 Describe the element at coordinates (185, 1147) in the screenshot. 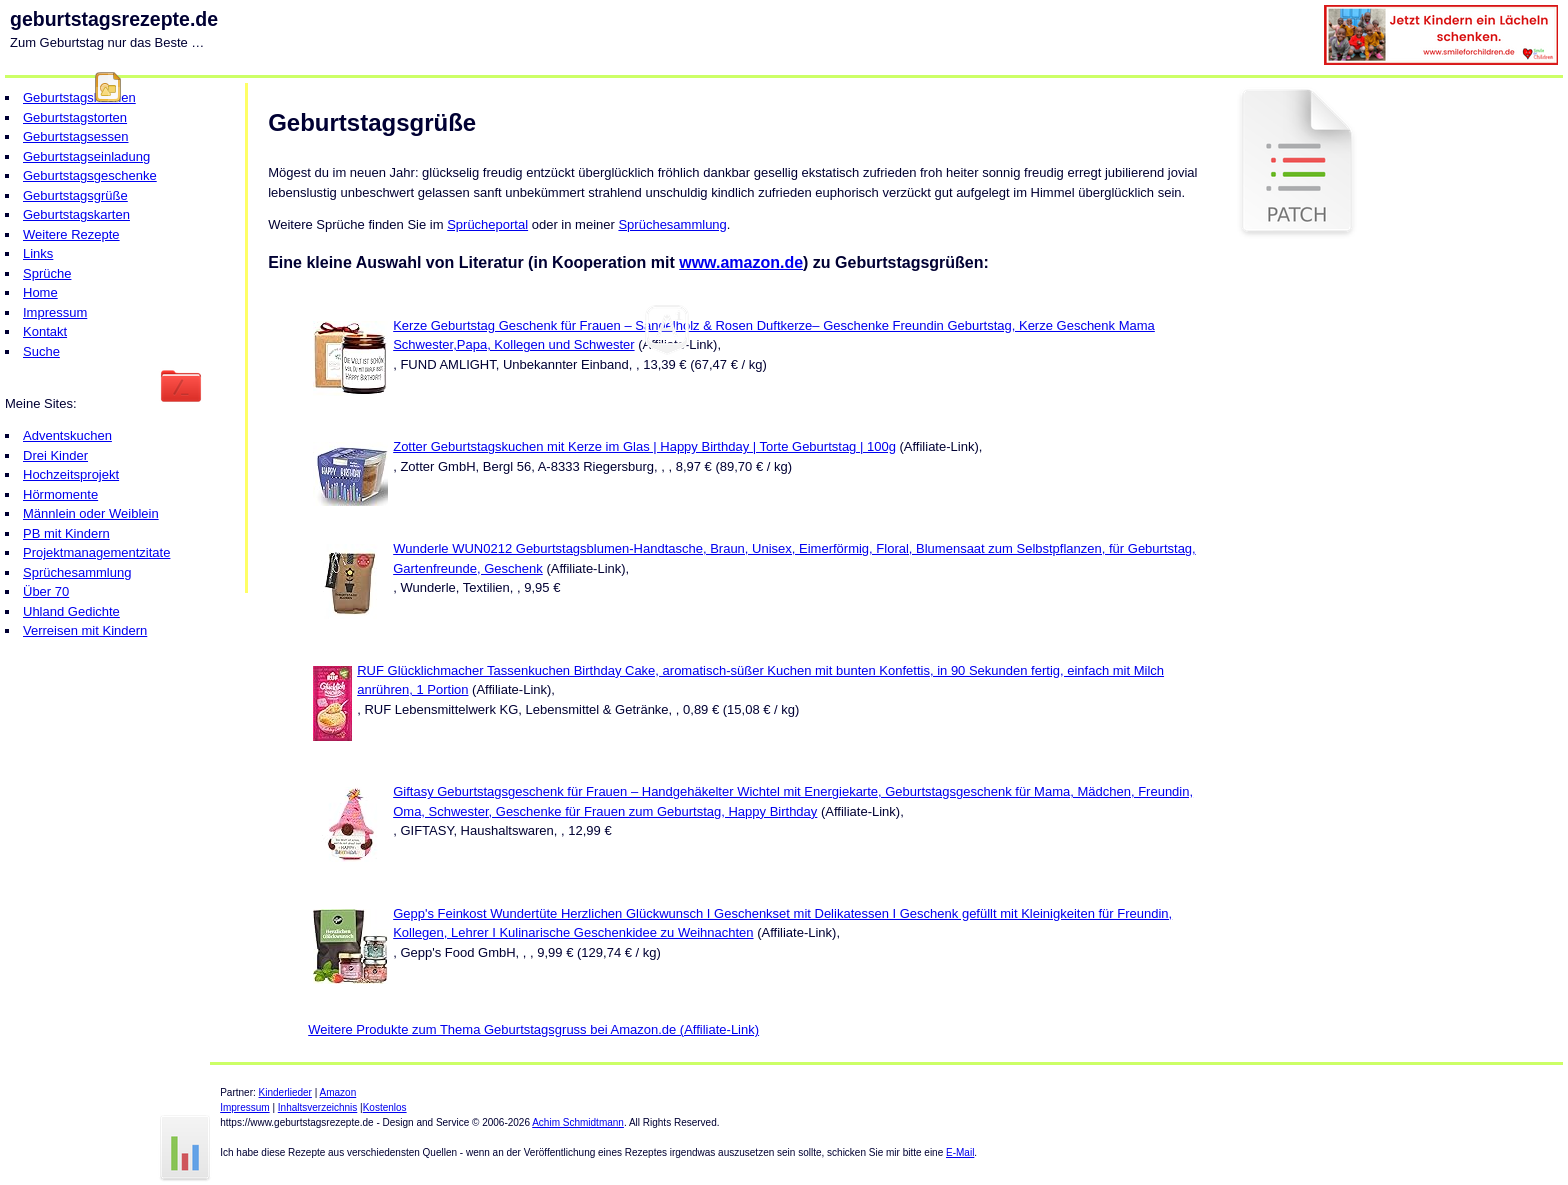

I see `open an opendocument chart template file` at that location.